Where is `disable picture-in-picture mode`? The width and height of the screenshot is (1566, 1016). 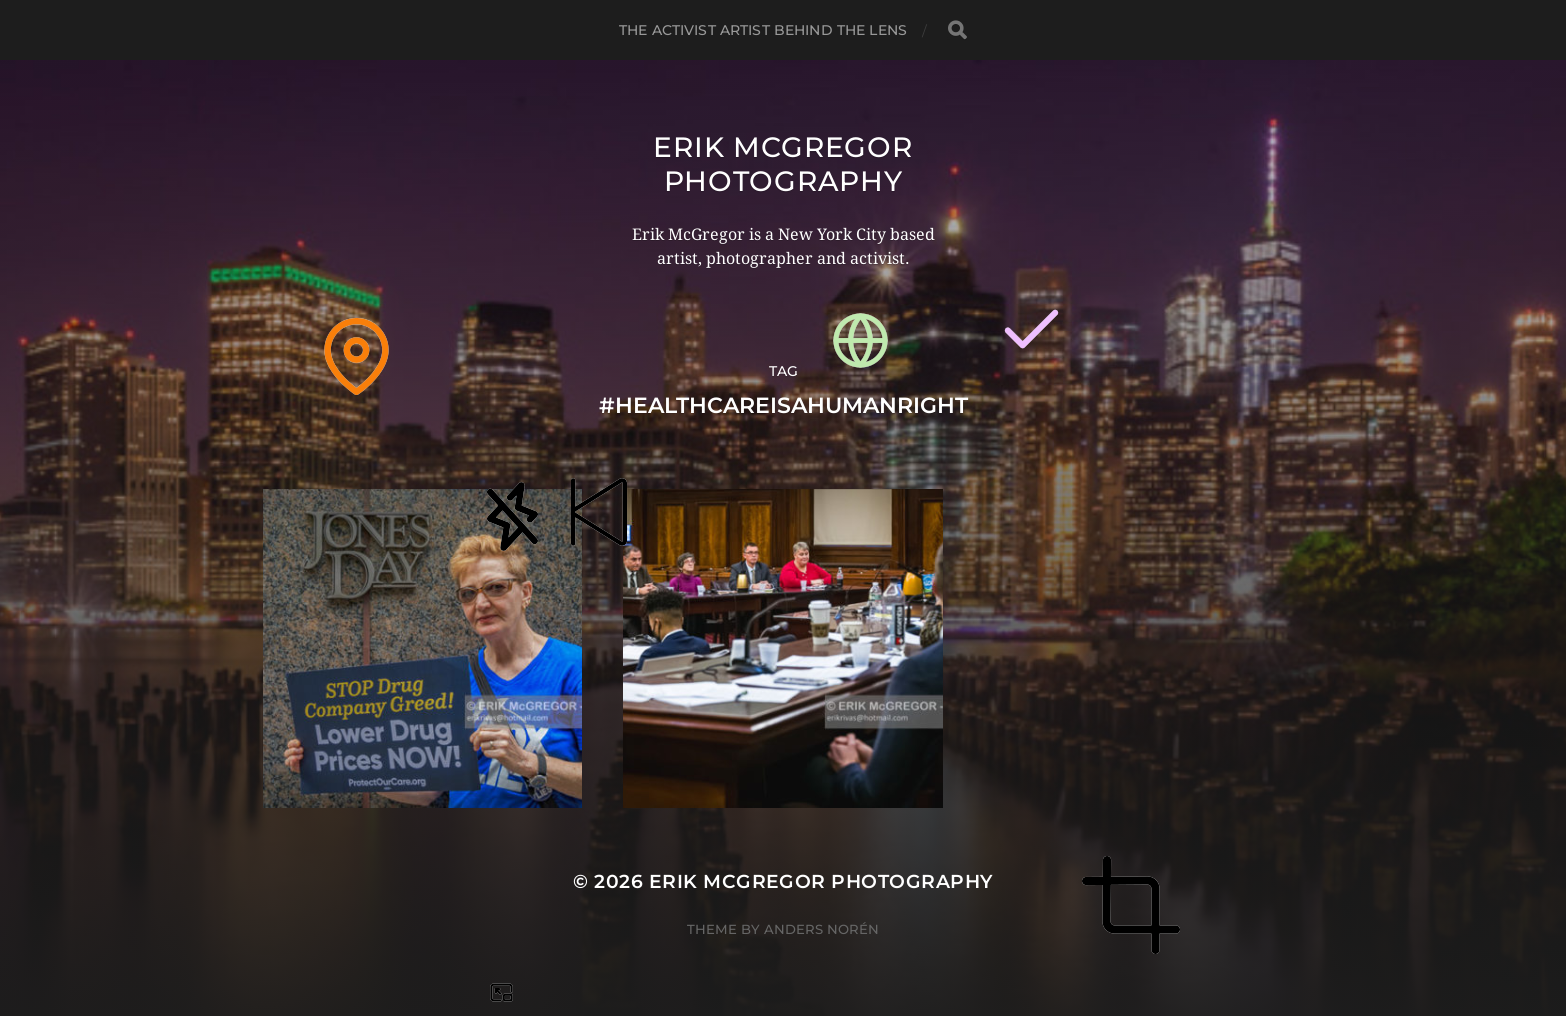
disable picture-in-picture mode is located at coordinates (501, 992).